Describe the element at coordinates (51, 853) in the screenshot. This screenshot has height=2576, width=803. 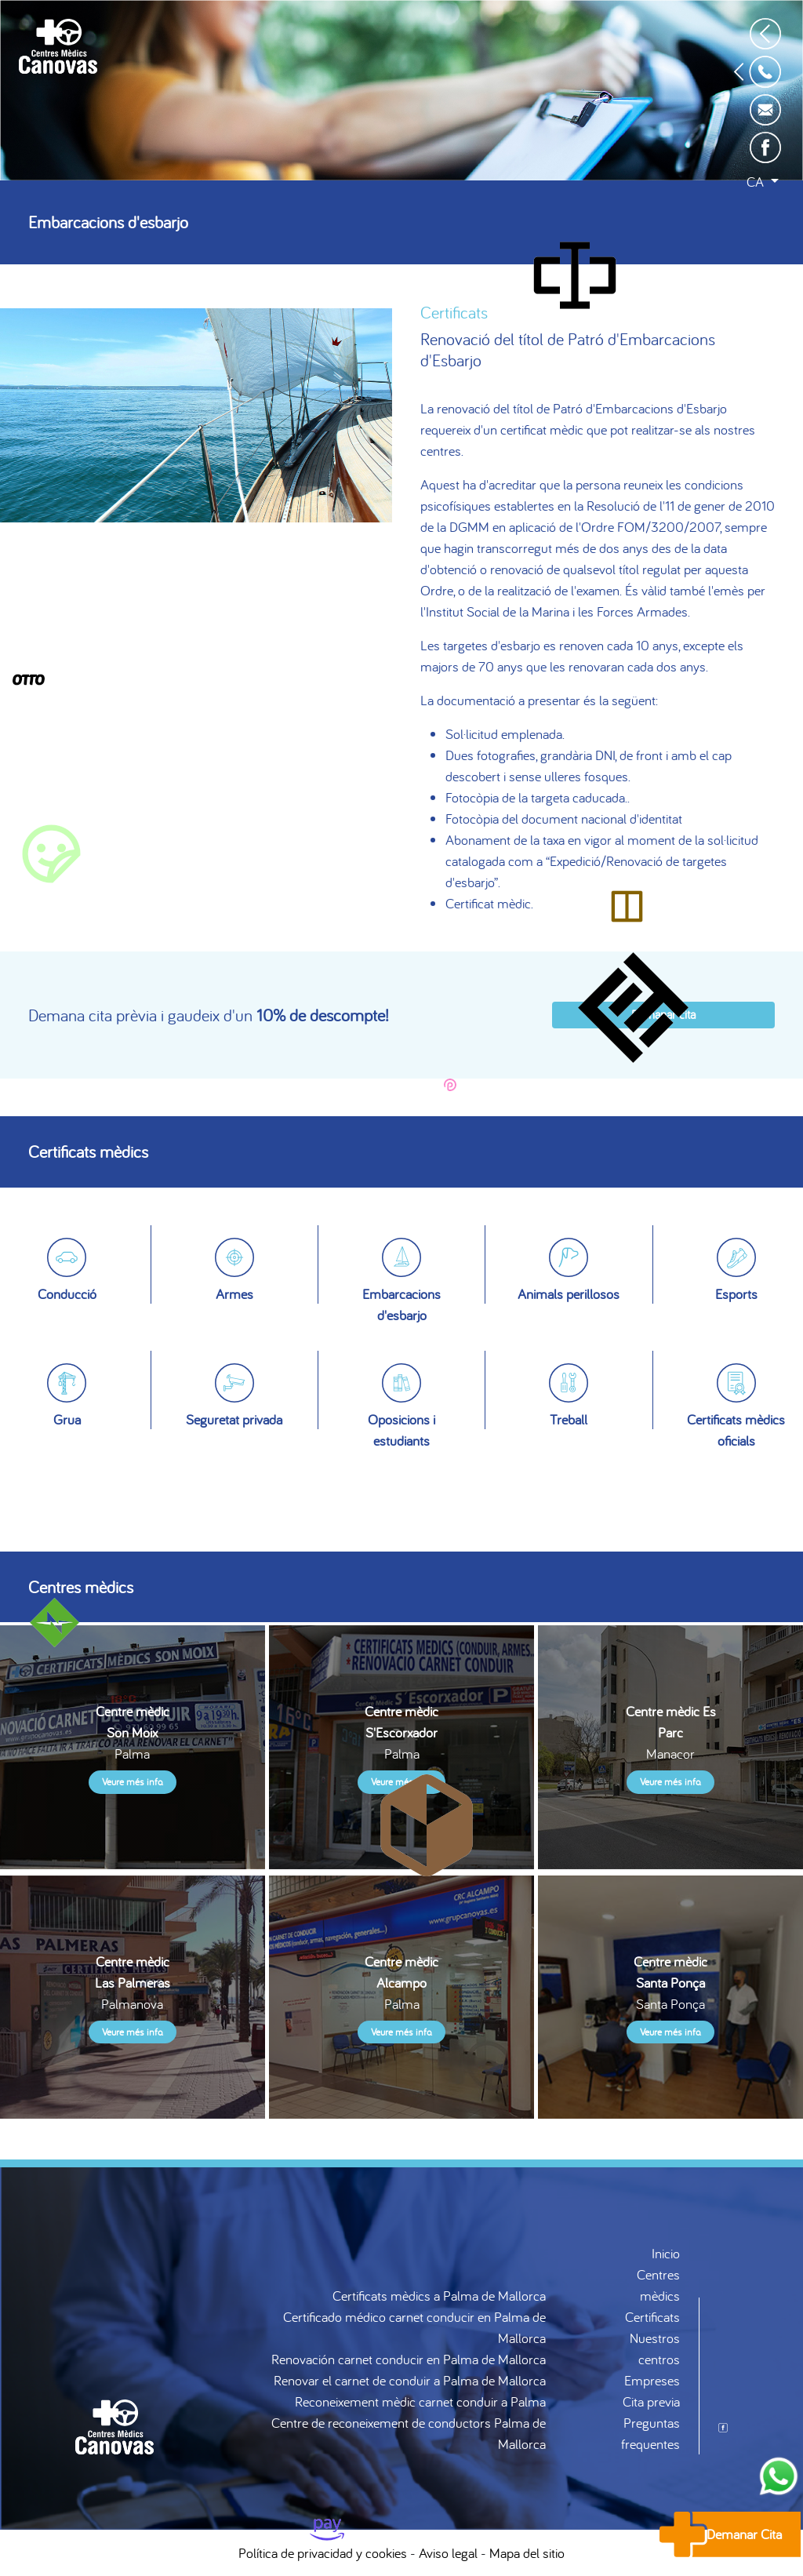
I see `add a sticker to your message` at that location.